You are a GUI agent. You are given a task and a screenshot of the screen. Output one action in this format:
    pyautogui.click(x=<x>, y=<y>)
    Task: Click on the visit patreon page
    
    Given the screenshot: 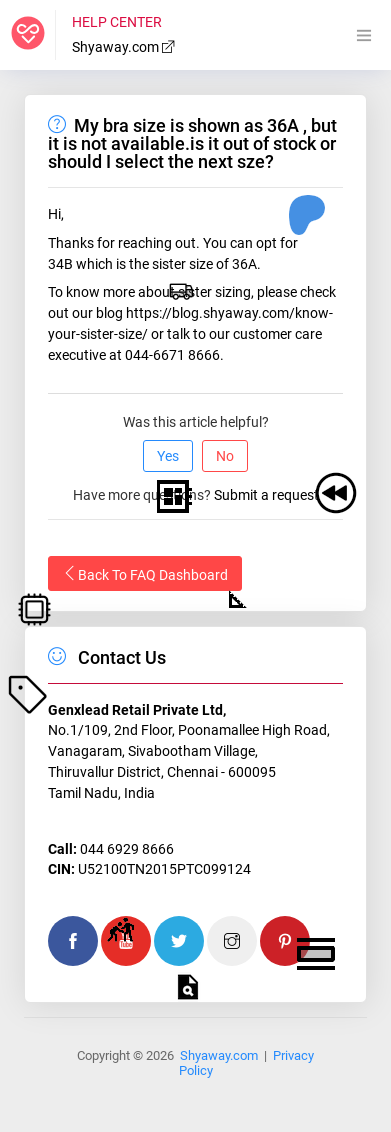 What is the action you would take?
    pyautogui.click(x=307, y=215)
    